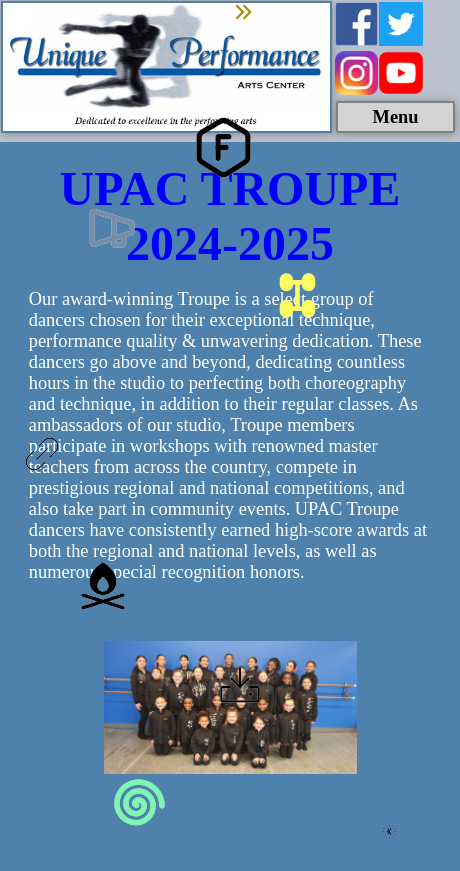  What do you see at coordinates (297, 295) in the screenshot?
I see `select 4WD or all-wheel drive mode` at bounding box center [297, 295].